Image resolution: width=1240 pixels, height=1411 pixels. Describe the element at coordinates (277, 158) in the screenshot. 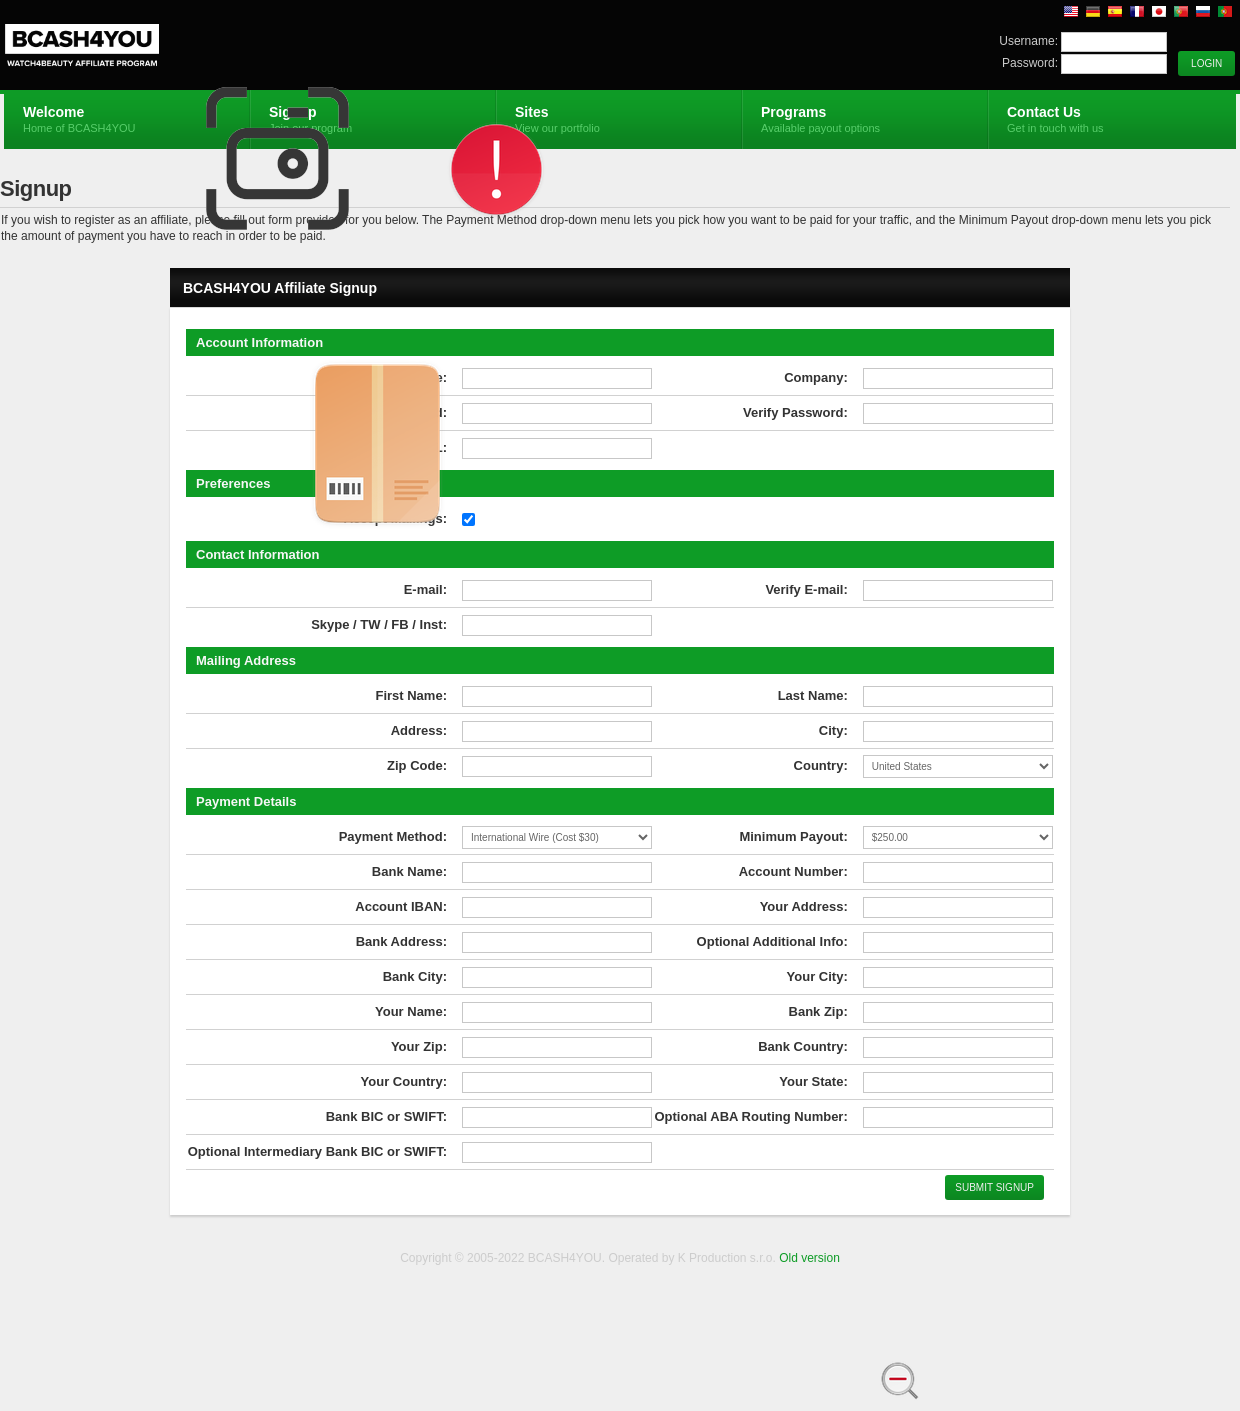

I see `take a screenshot` at that location.